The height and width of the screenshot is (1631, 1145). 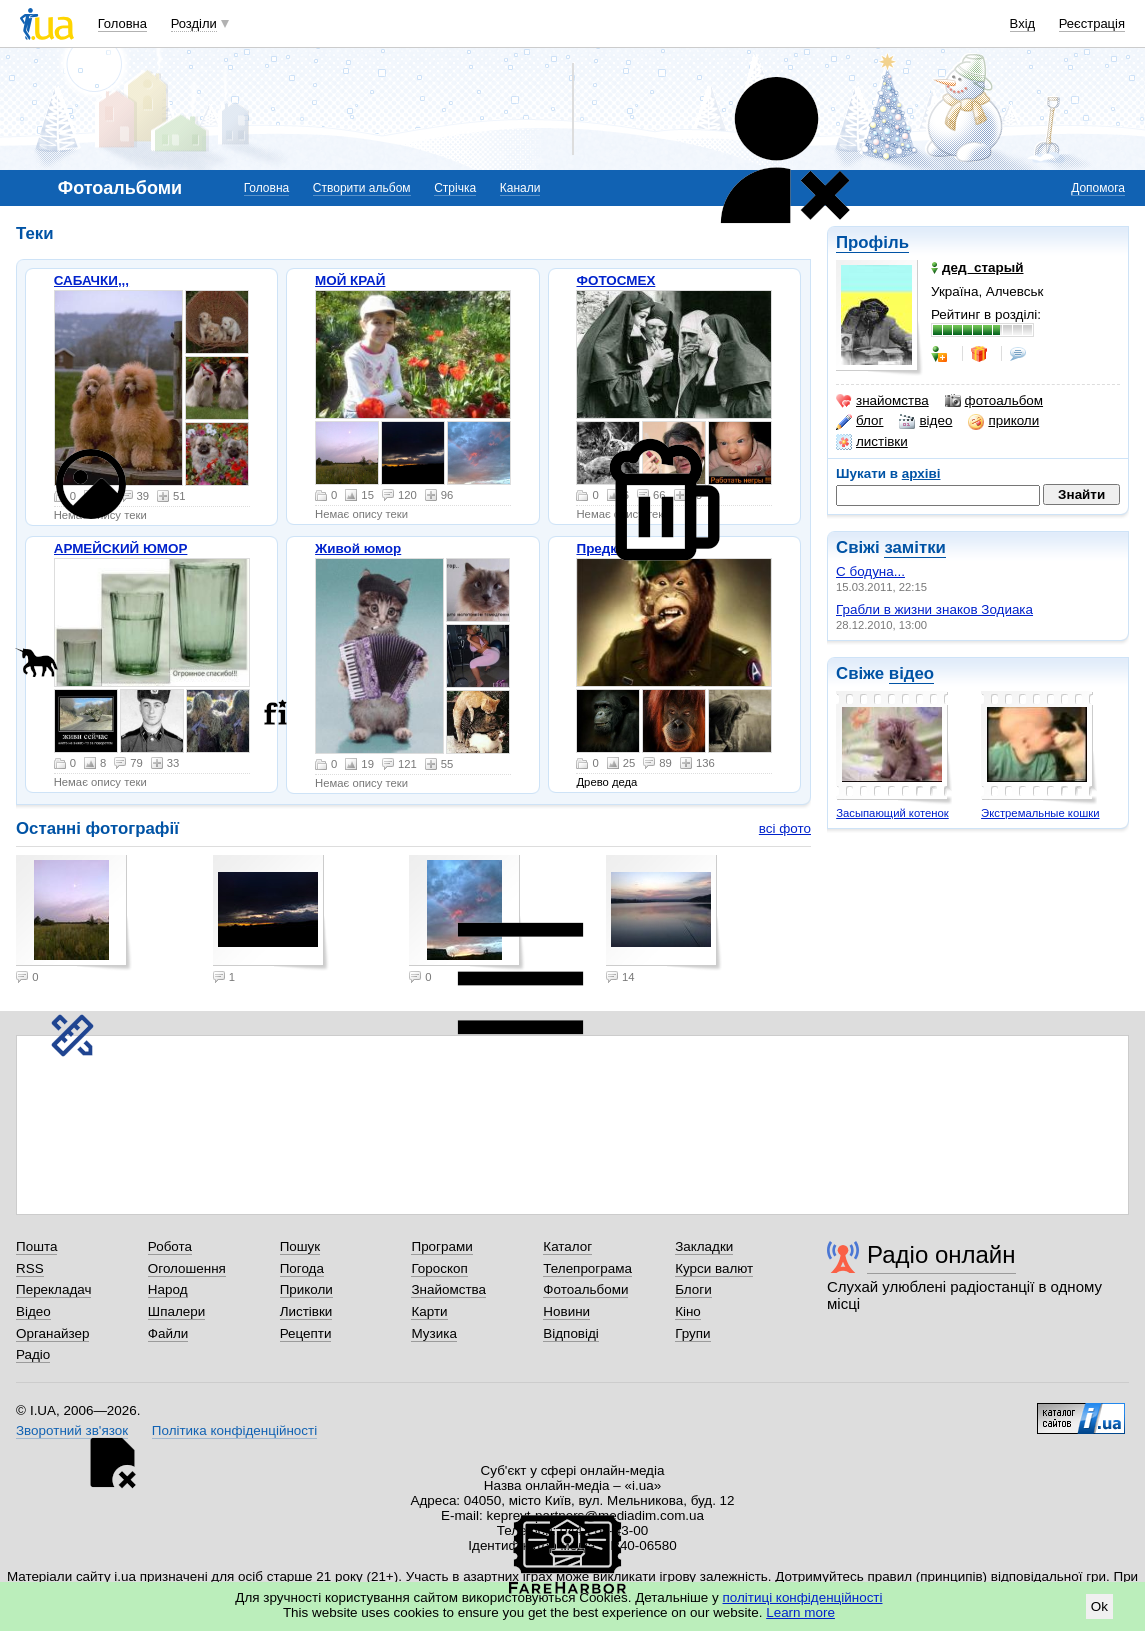 I want to click on access FareHarbor booking services, so click(x=567, y=1554).